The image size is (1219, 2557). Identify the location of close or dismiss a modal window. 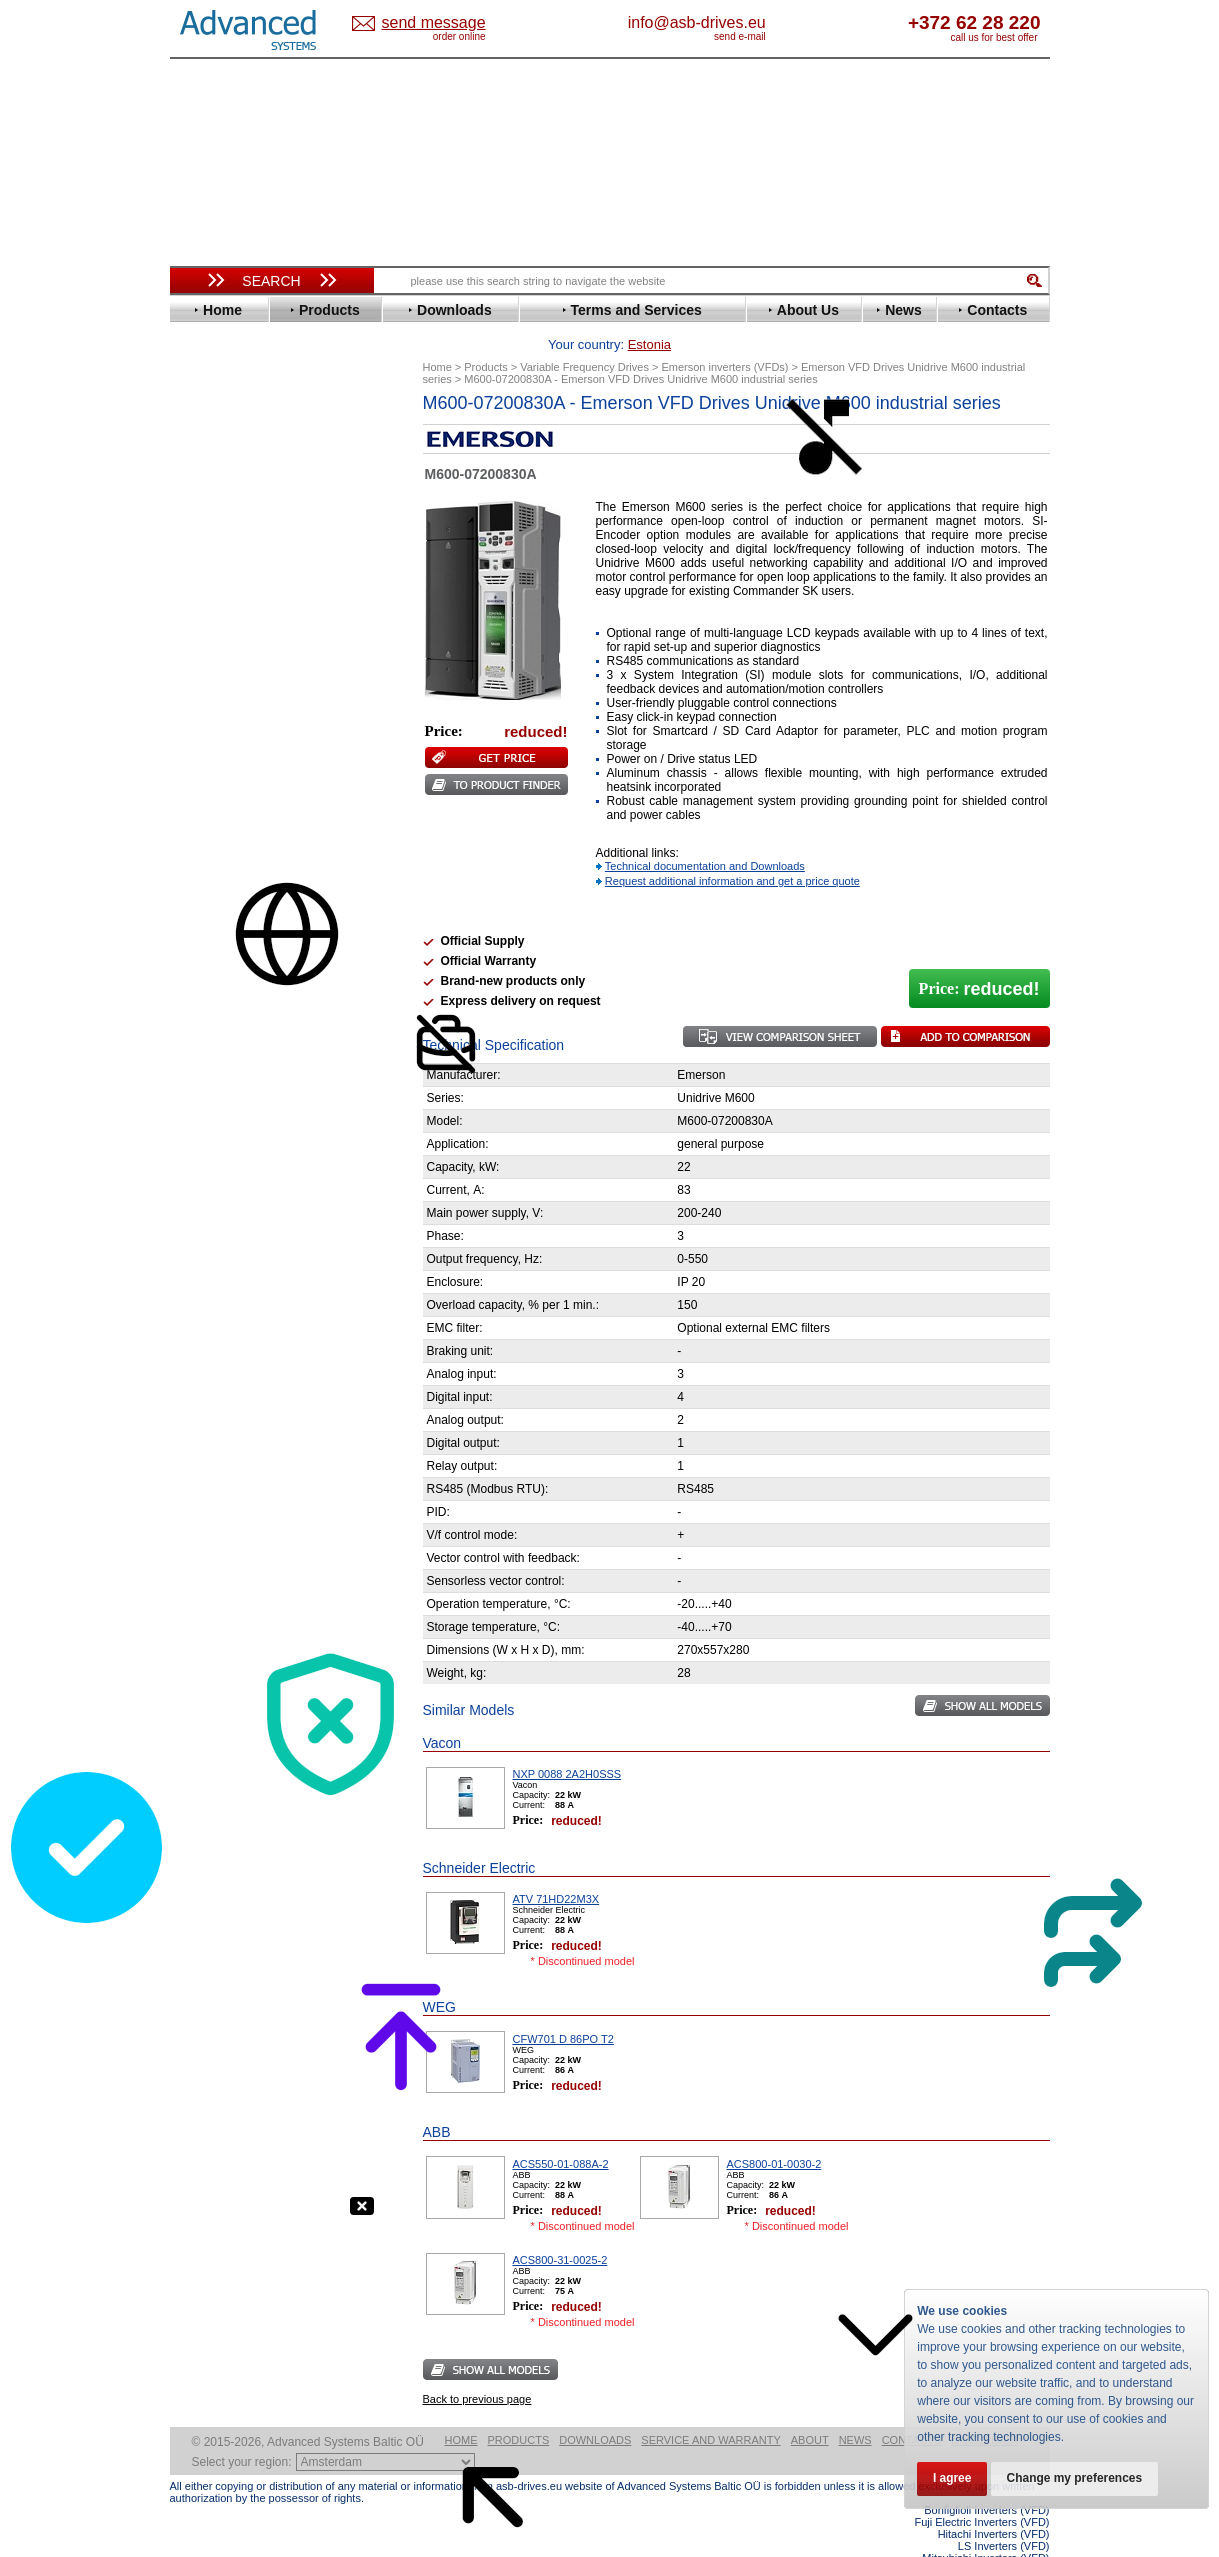
(362, 2206).